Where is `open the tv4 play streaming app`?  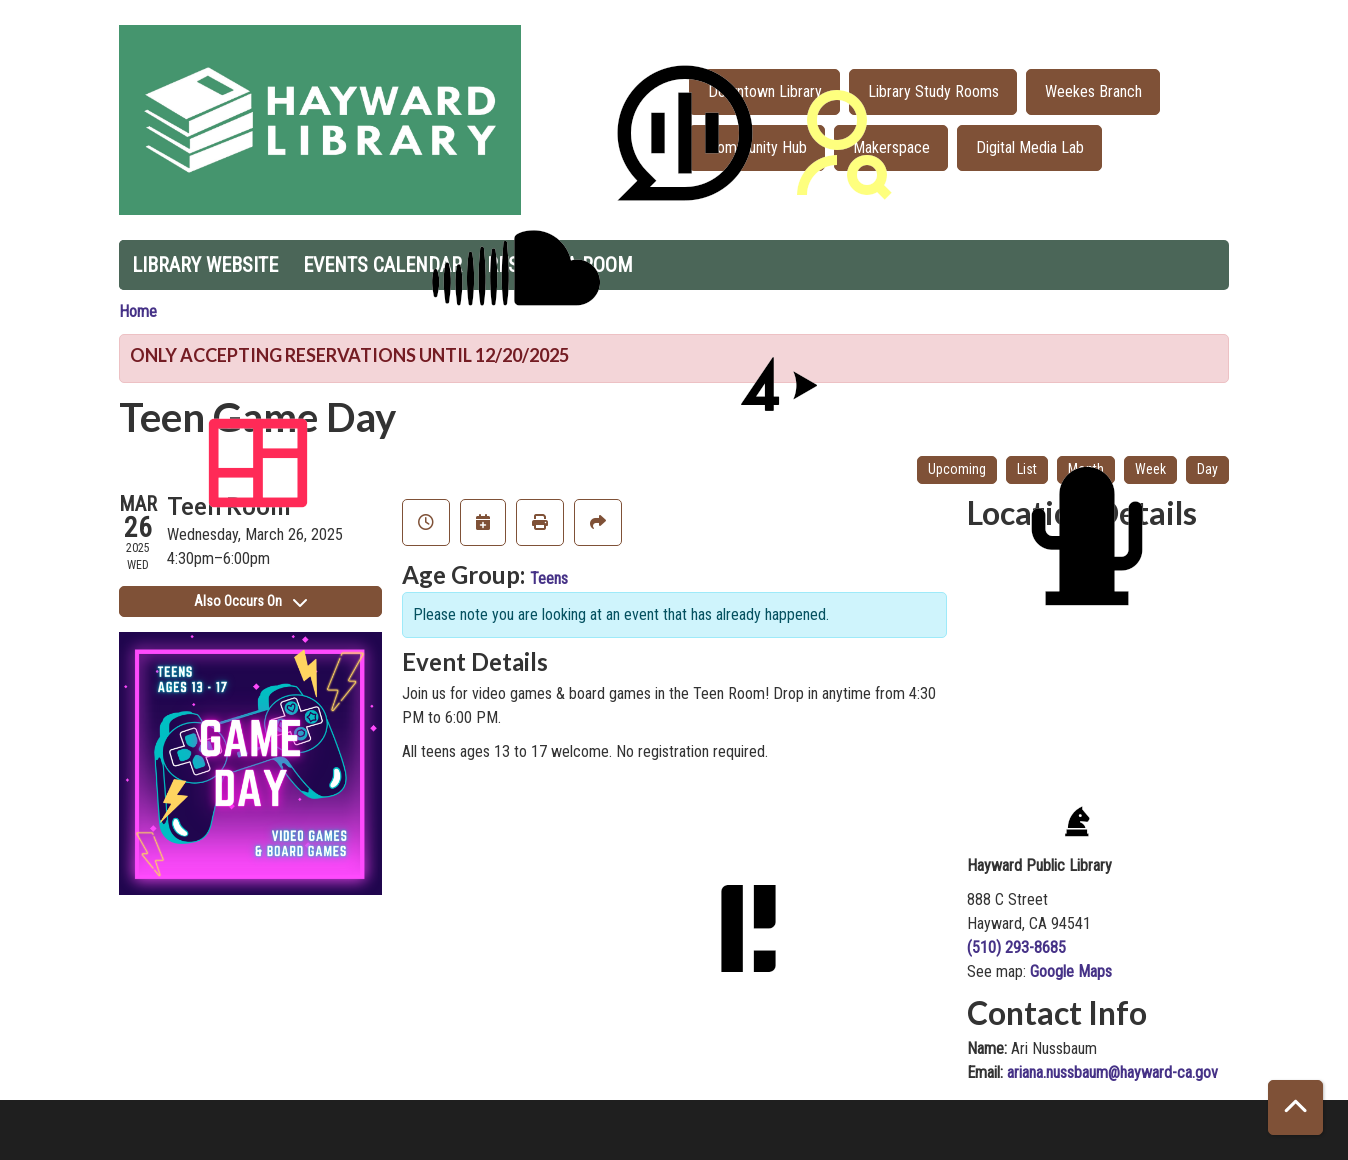
open the tv4 play streaming app is located at coordinates (779, 384).